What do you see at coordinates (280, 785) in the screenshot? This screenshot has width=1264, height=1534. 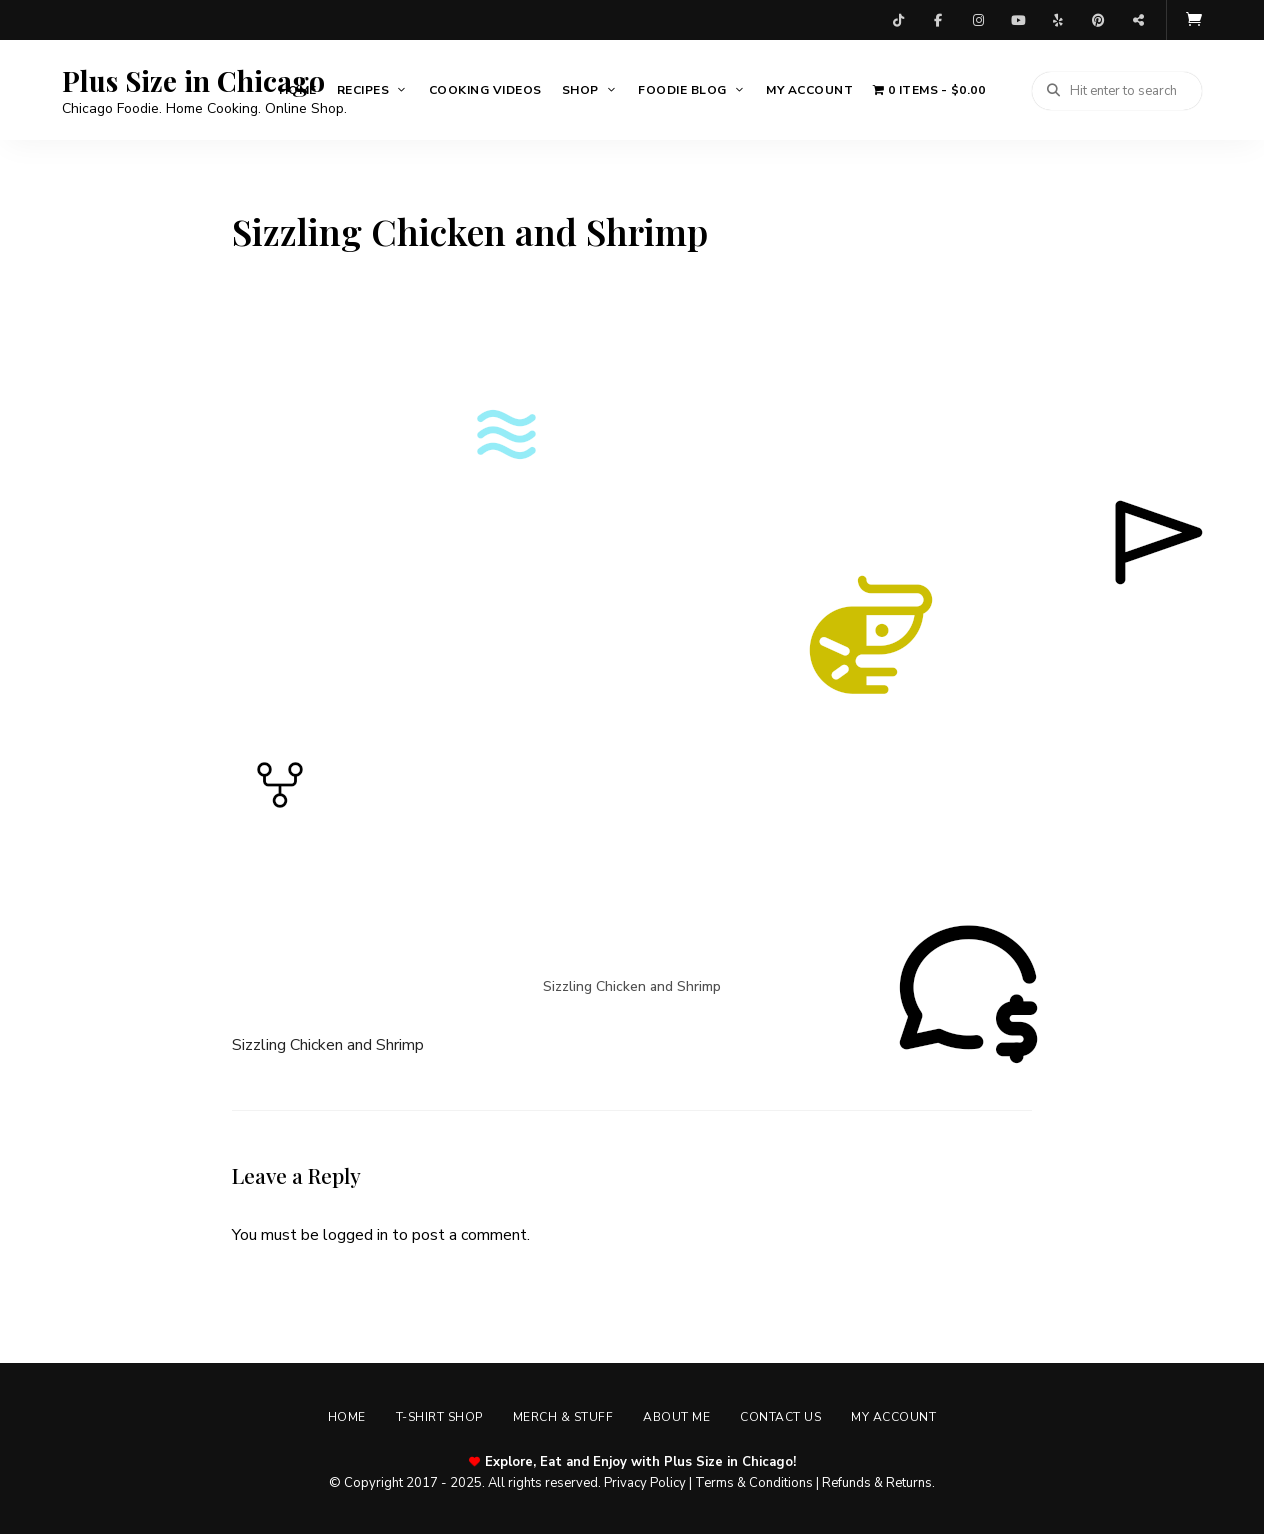 I see `fork a repository or branch` at bounding box center [280, 785].